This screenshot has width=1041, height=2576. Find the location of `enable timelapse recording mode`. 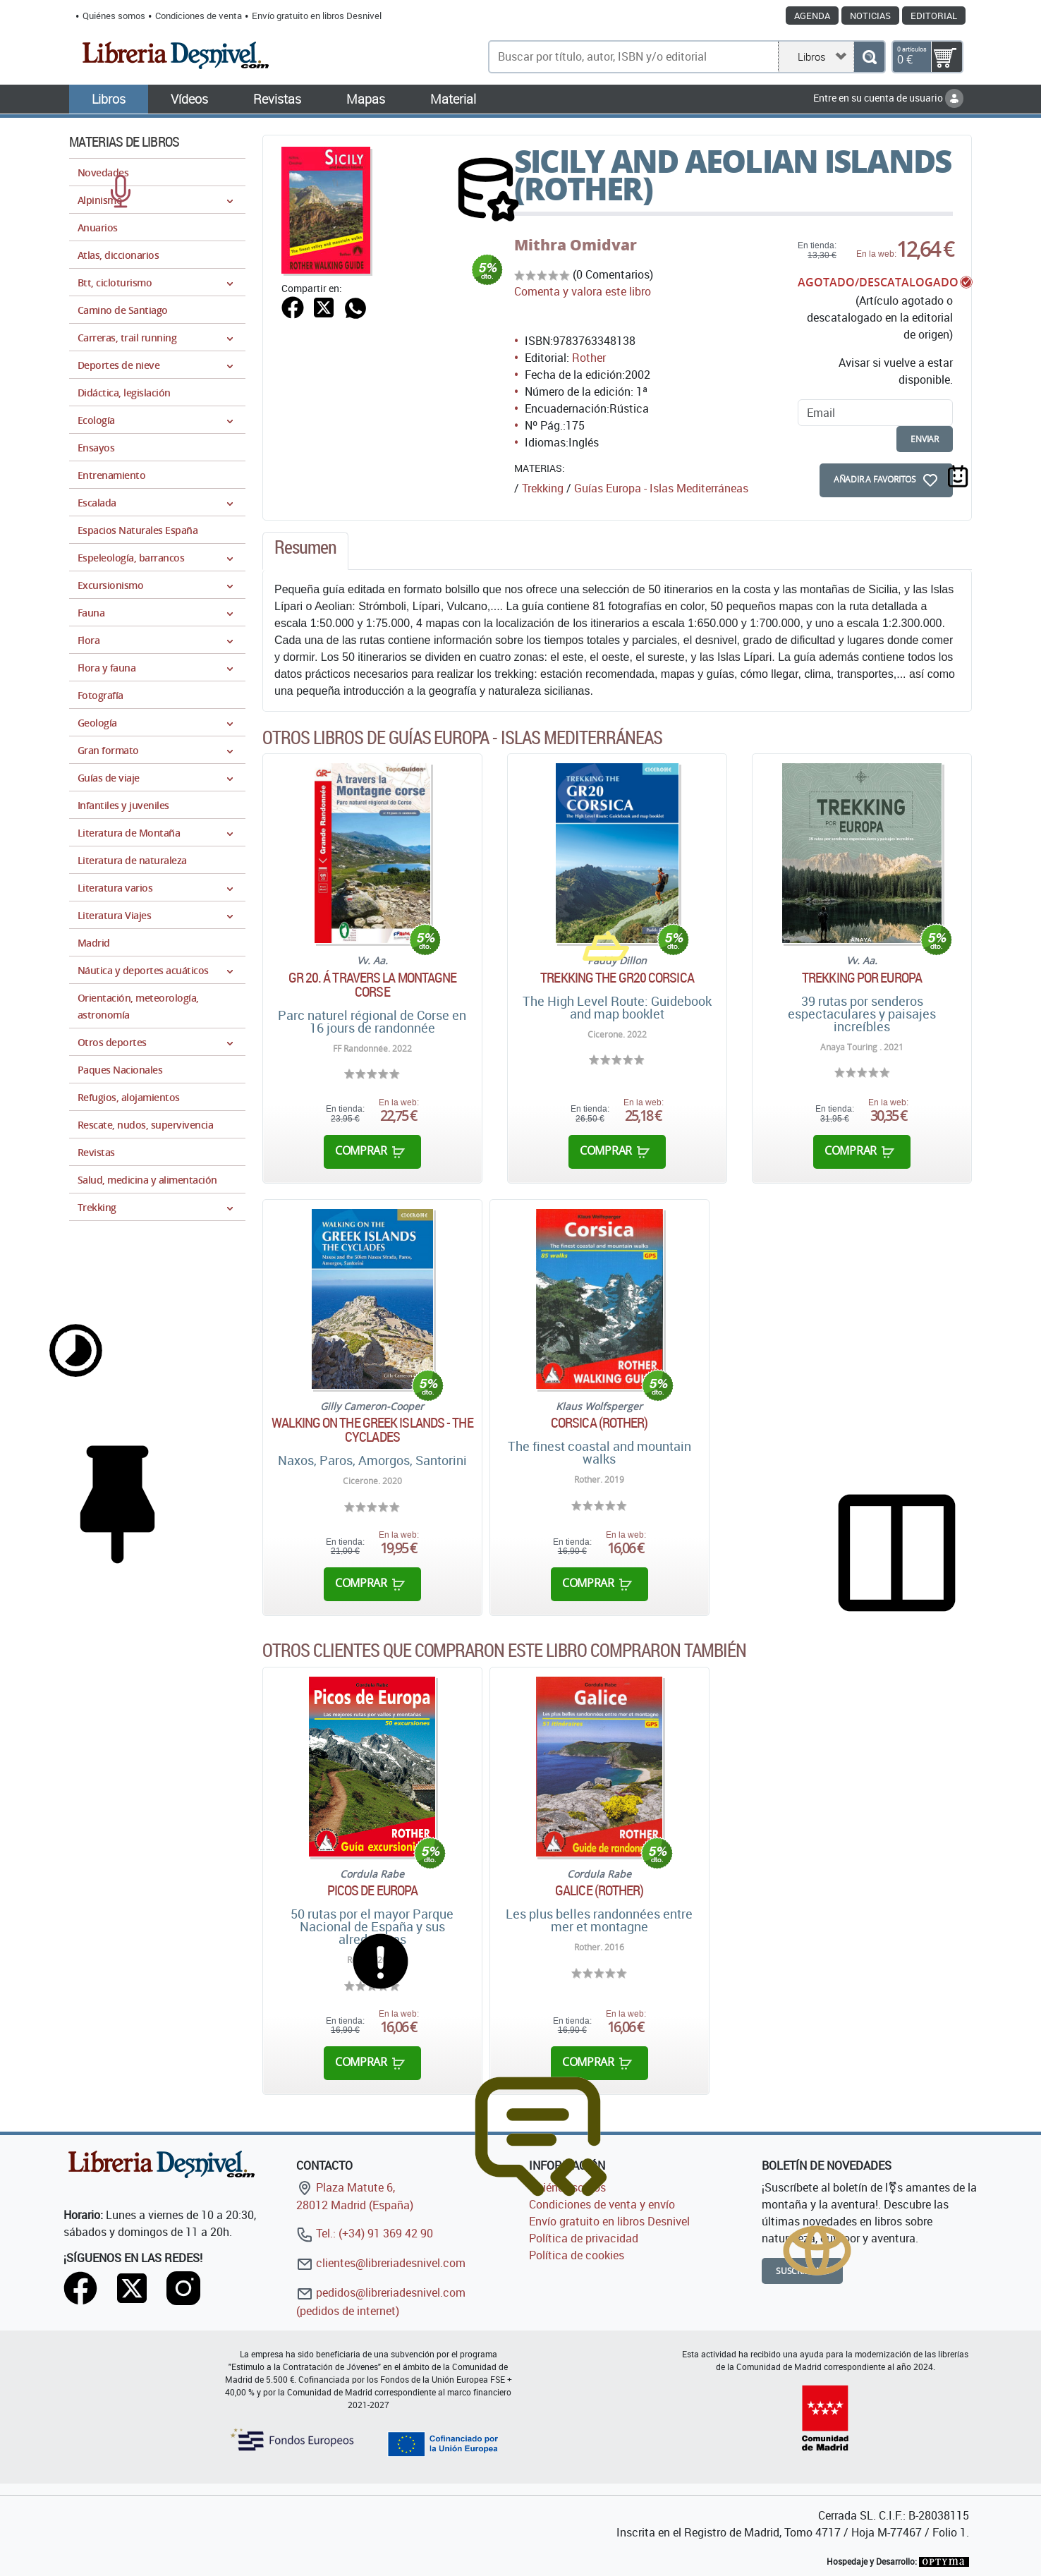

enable timelapse recording mode is located at coordinates (75, 1350).